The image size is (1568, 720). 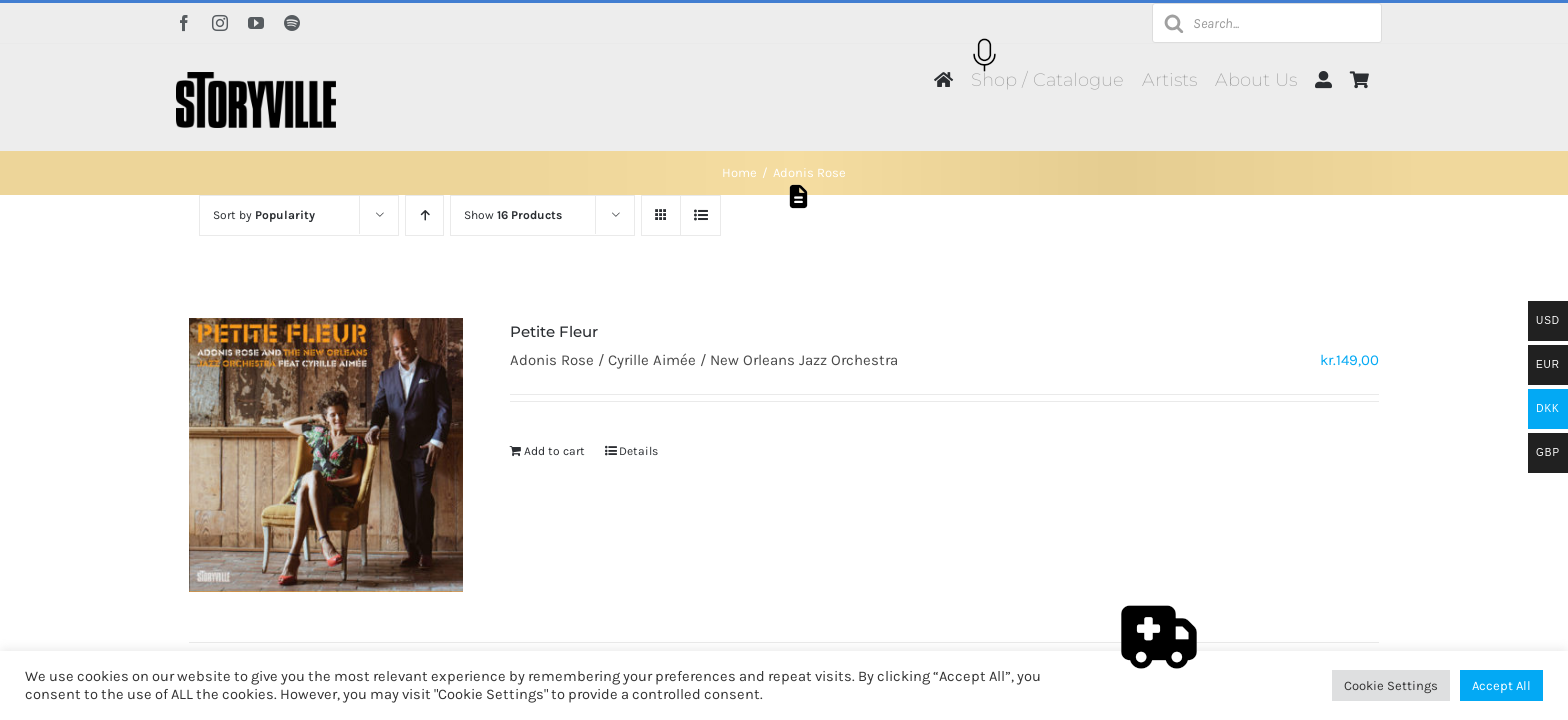 What do you see at coordinates (798, 196) in the screenshot?
I see `view document or text file` at bounding box center [798, 196].